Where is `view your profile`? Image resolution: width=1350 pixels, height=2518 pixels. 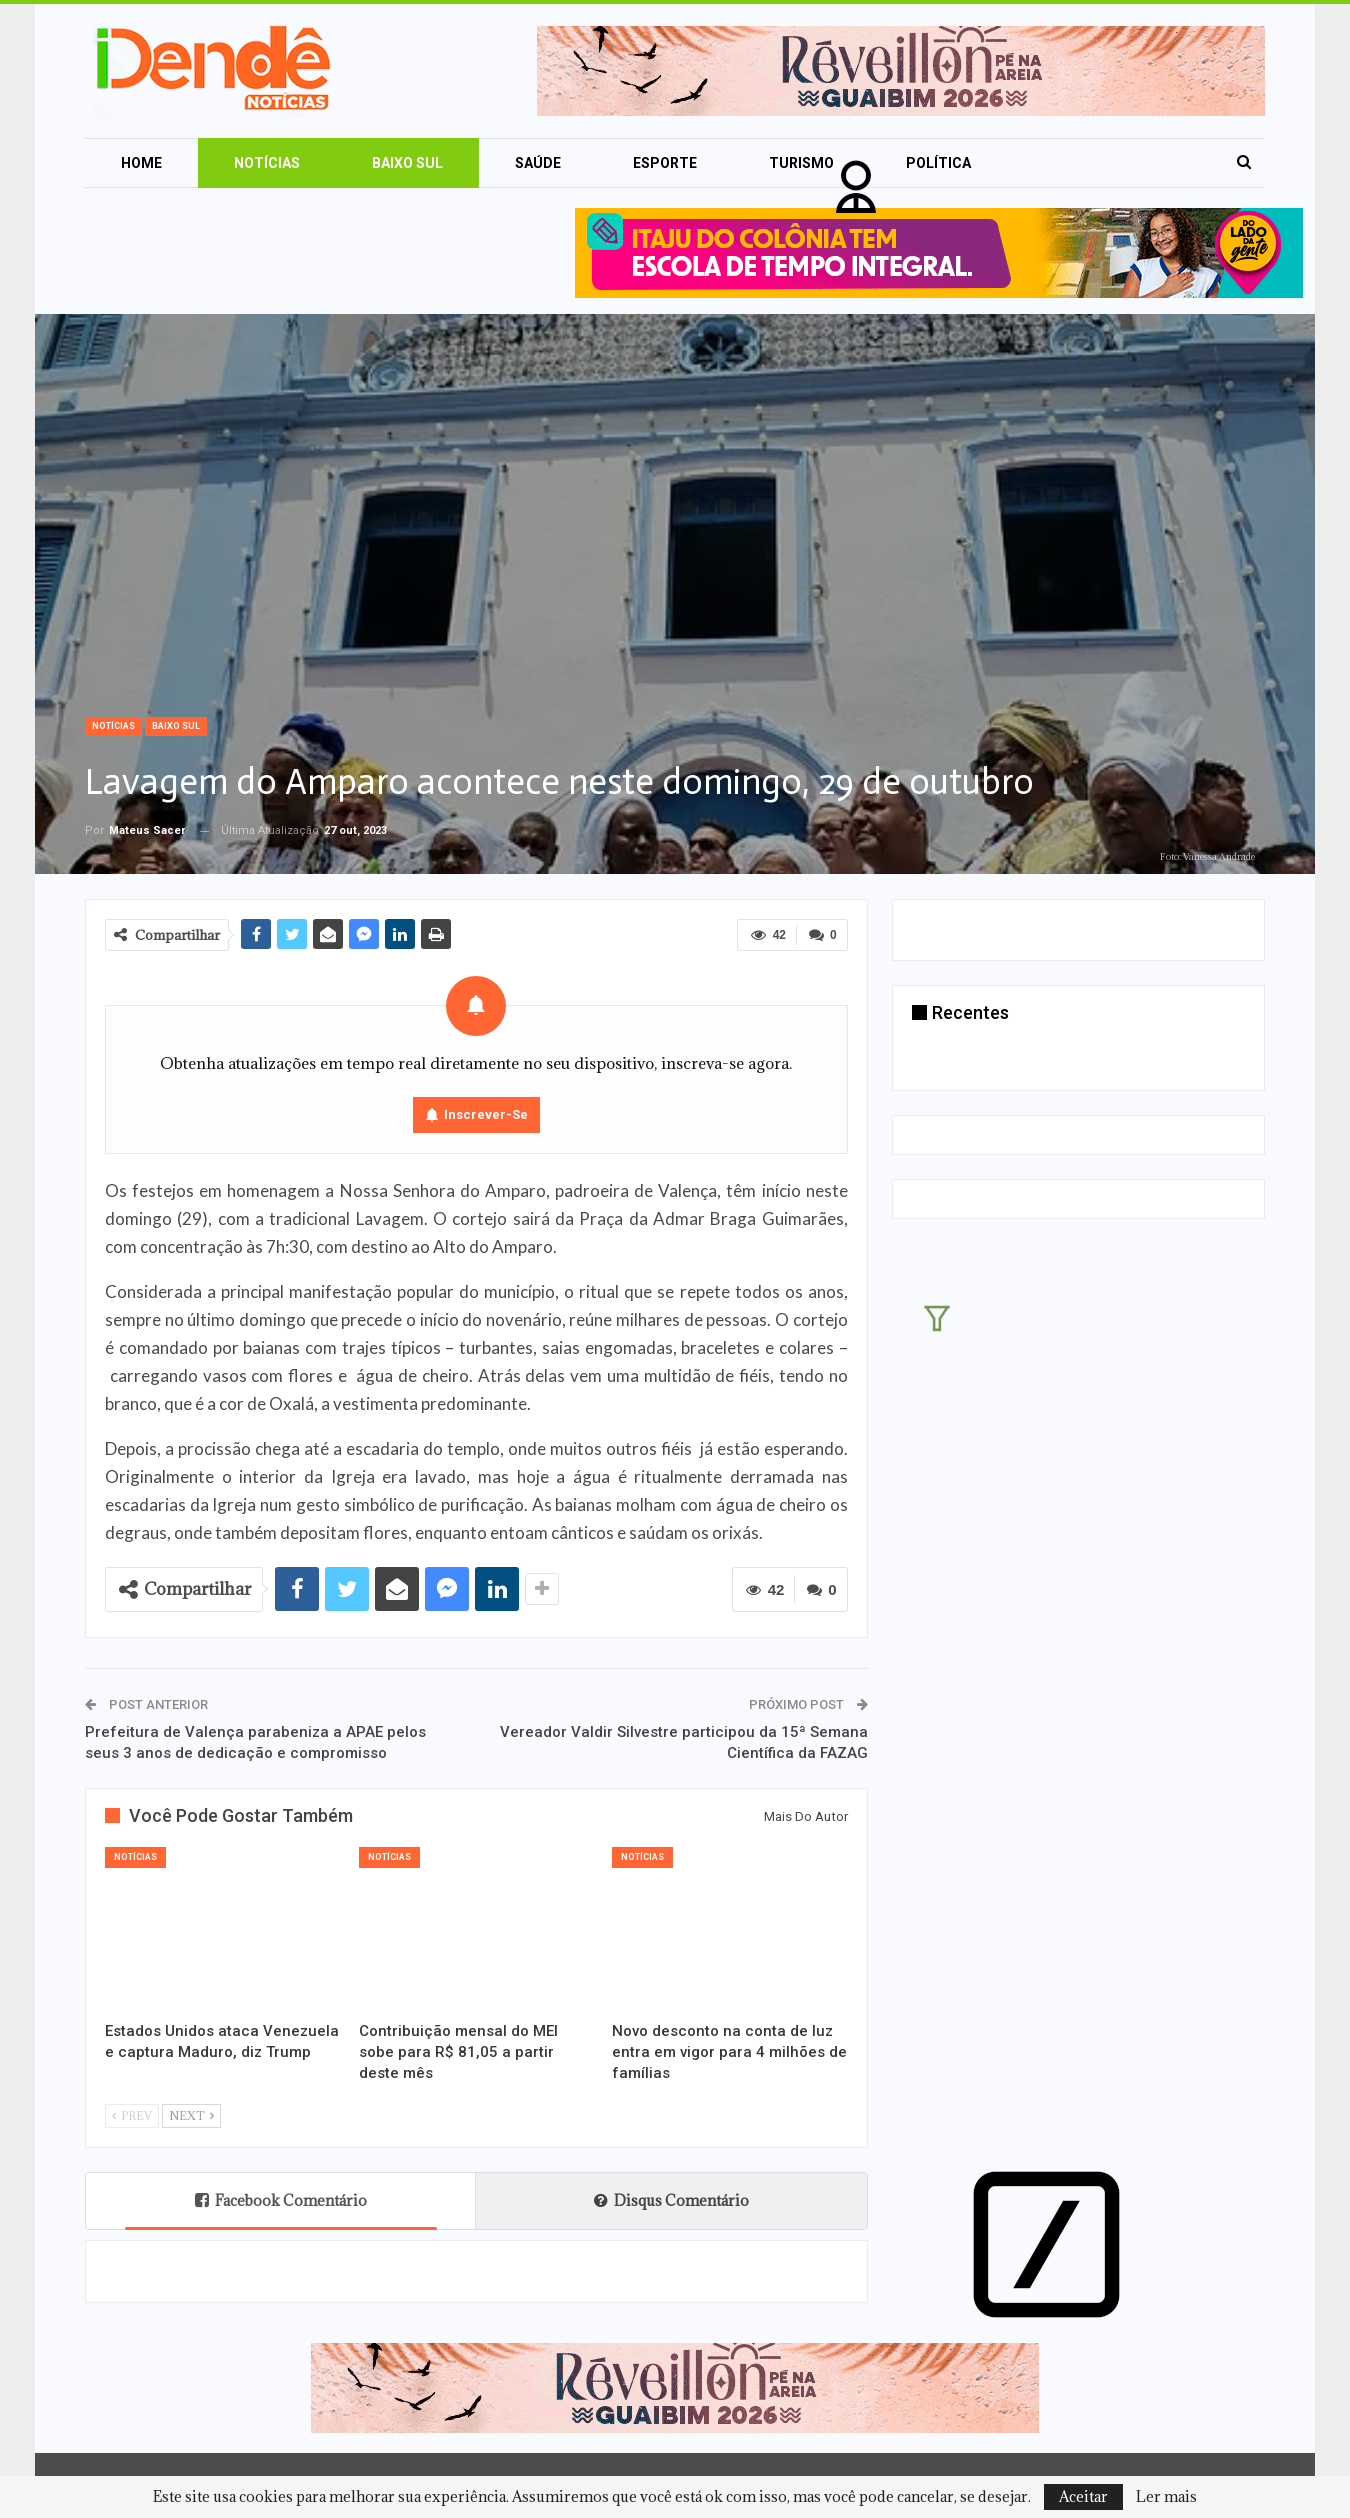
view your profile is located at coordinates (856, 188).